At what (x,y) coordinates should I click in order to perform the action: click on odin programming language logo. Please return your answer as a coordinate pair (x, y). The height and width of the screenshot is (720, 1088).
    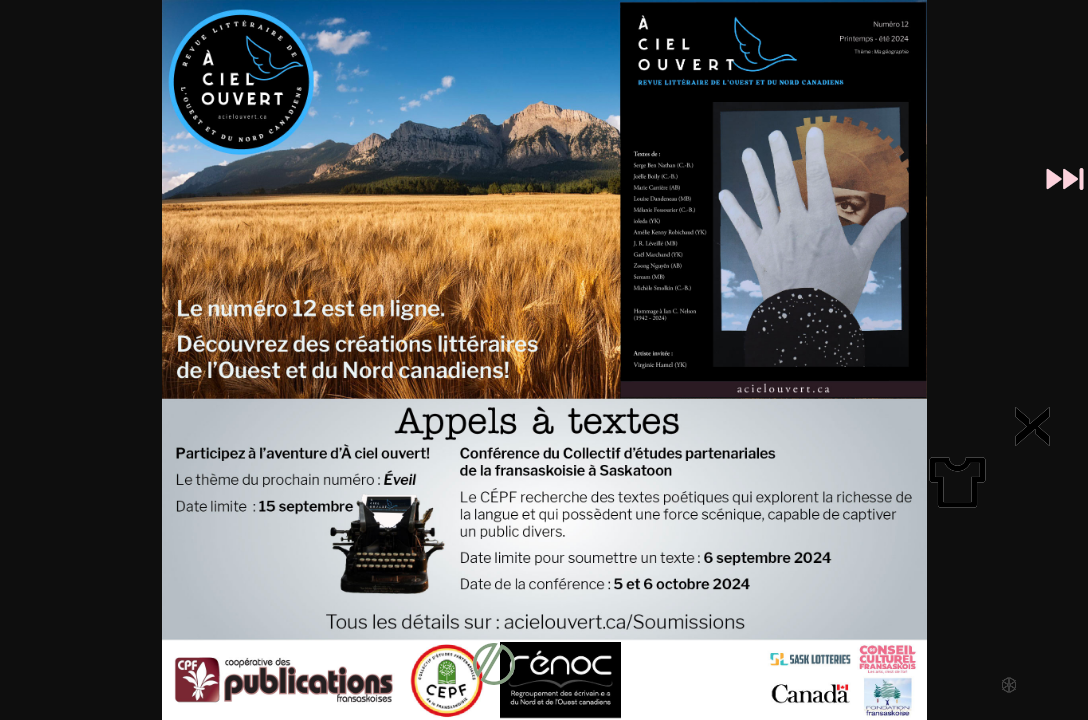
    Looking at the image, I should click on (494, 664).